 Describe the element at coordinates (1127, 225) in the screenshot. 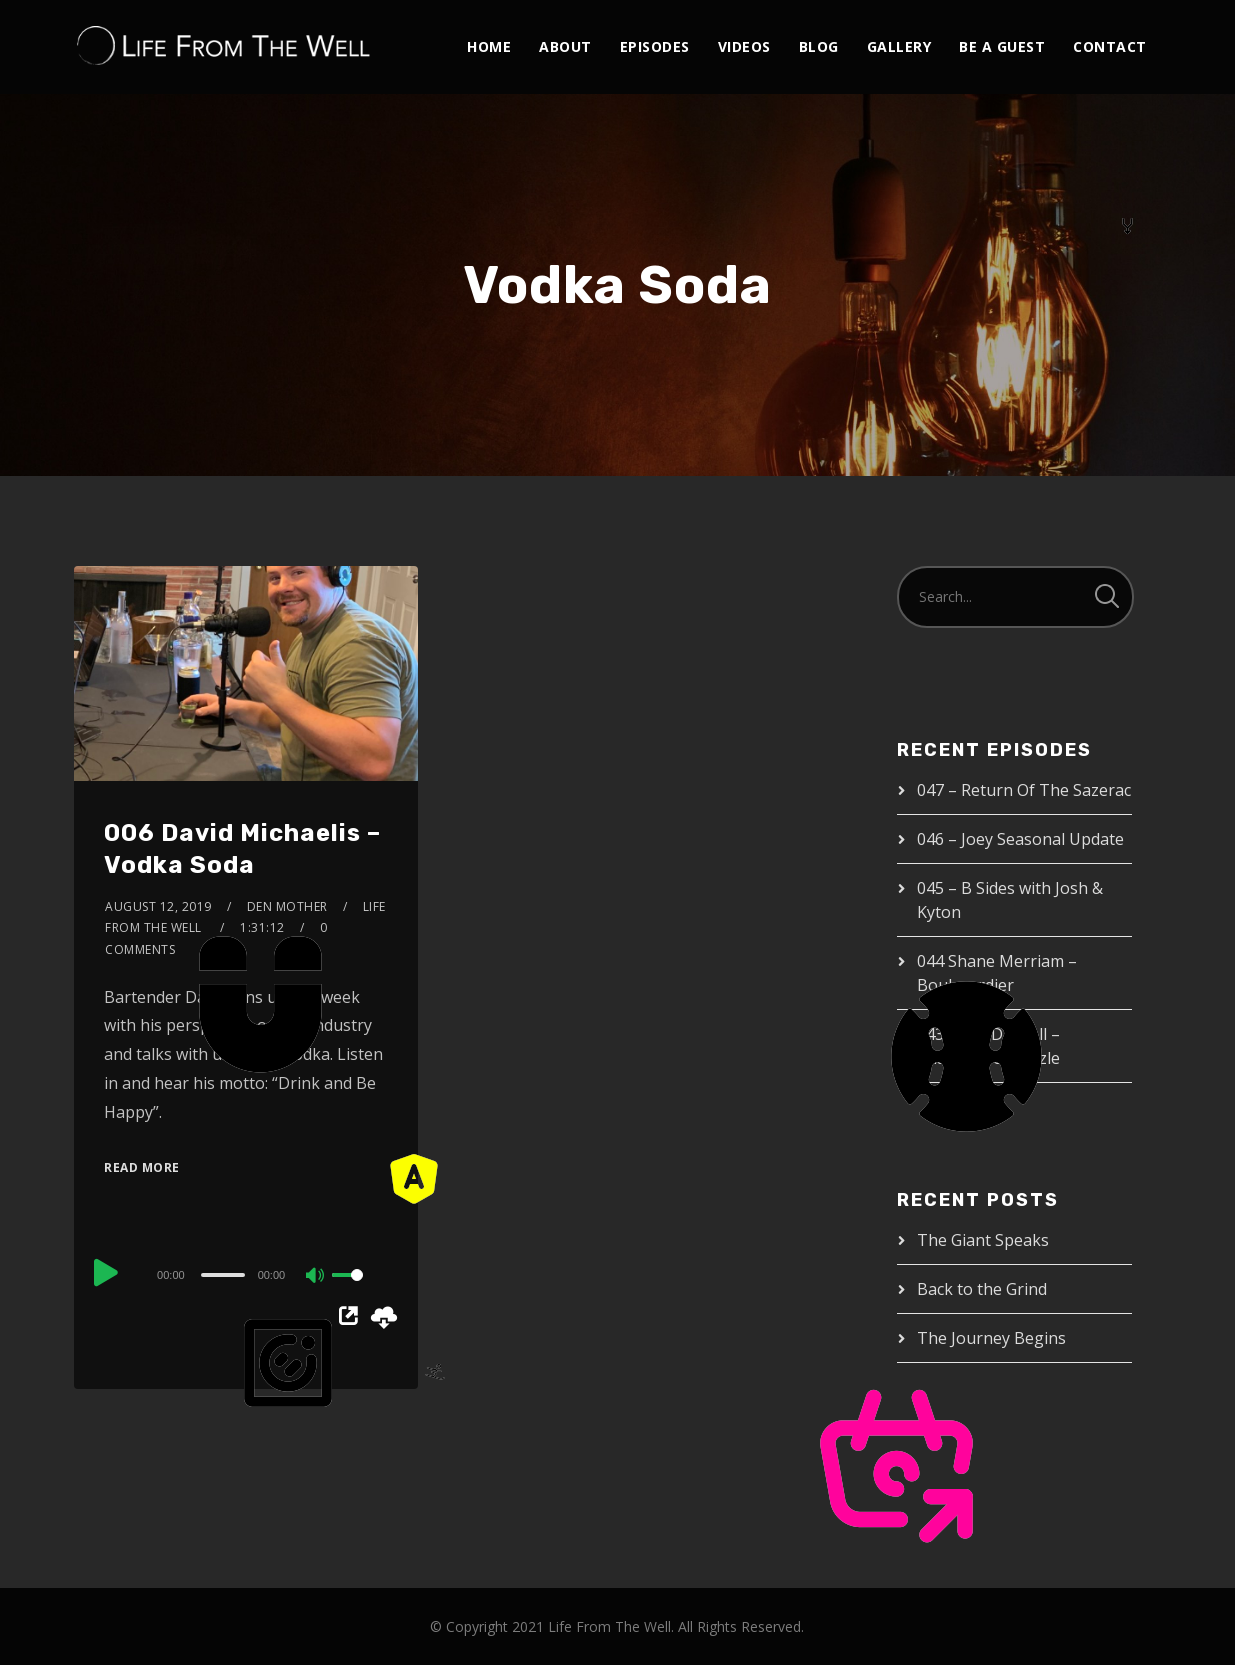

I see `merge branches or items together` at that location.